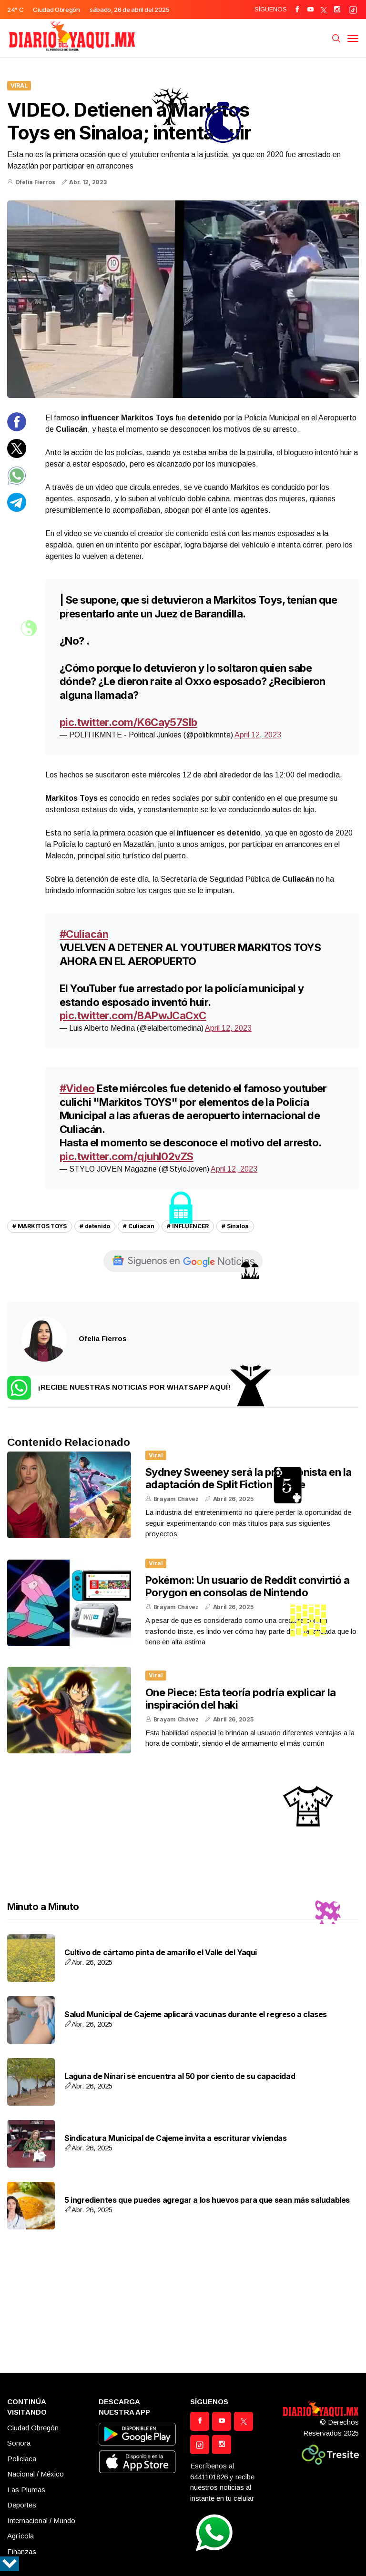  What do you see at coordinates (287, 1485) in the screenshot?
I see `five of clubs playing card` at bounding box center [287, 1485].